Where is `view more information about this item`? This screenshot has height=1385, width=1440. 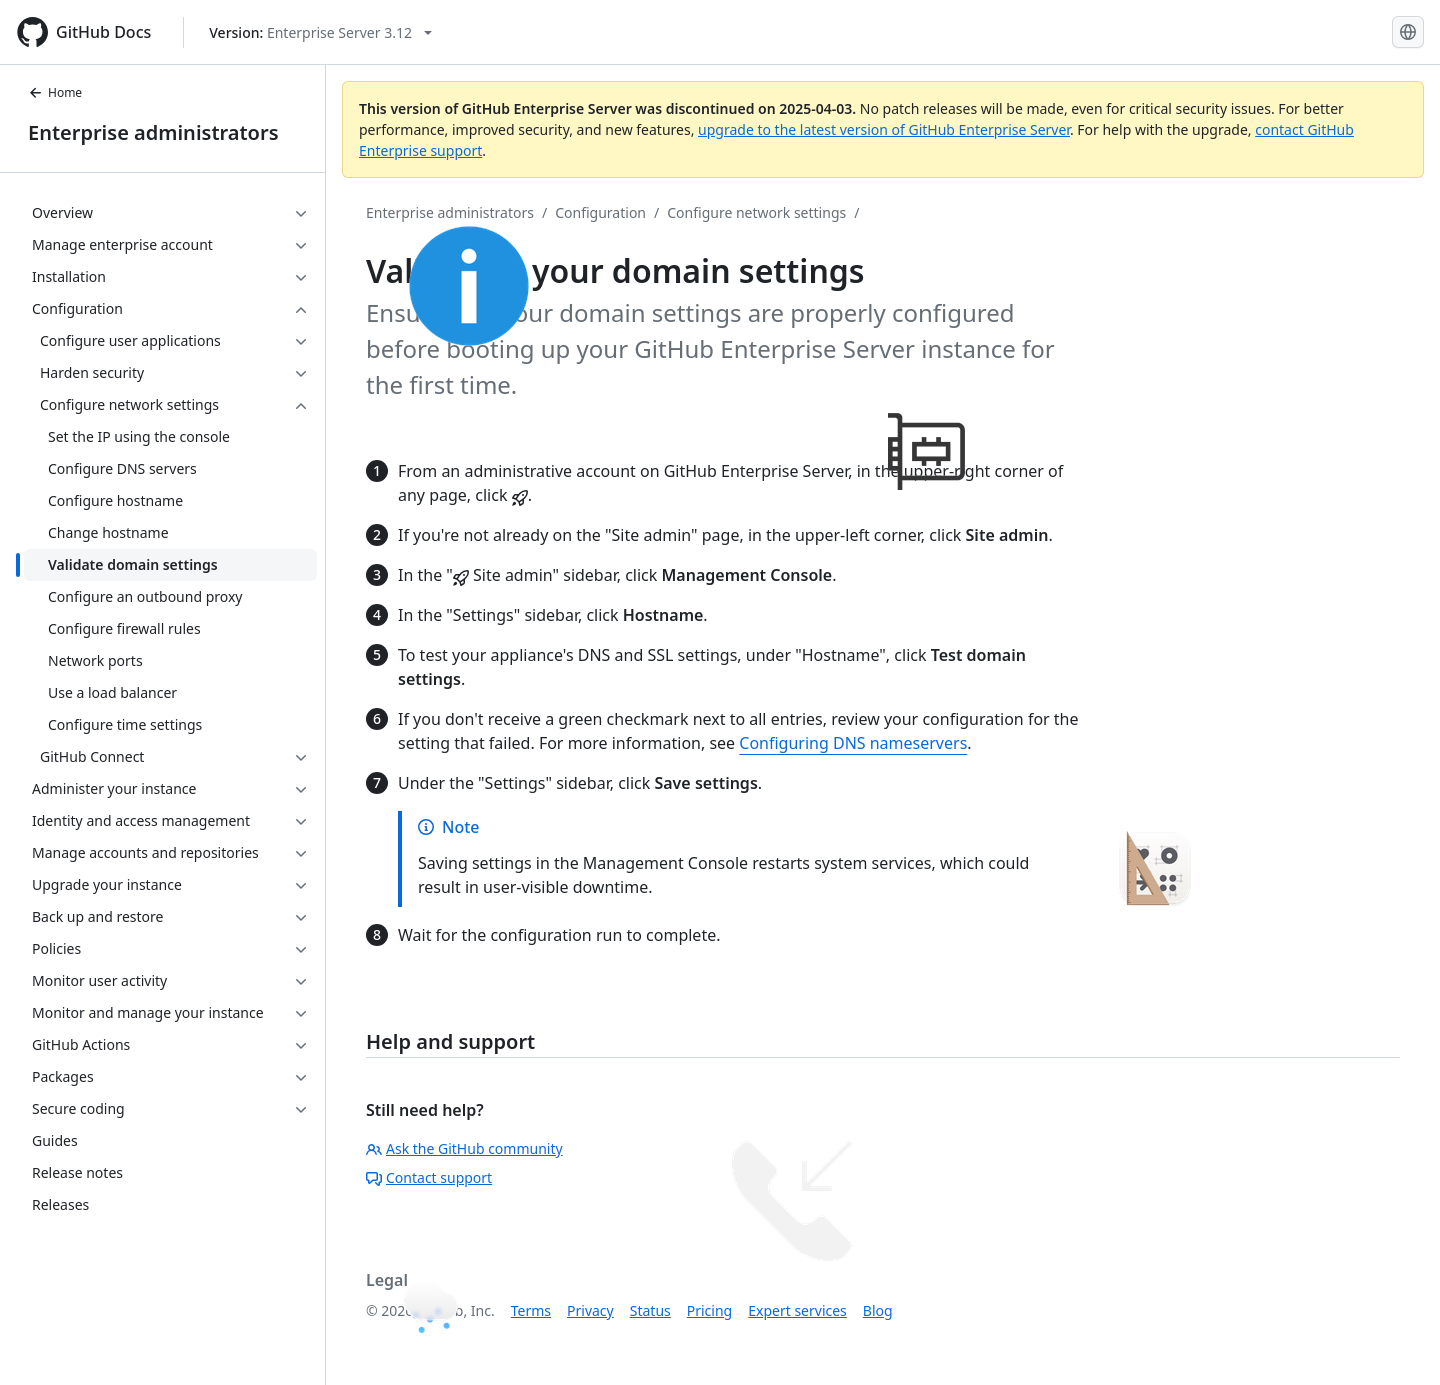
view more information about this item is located at coordinates (469, 286).